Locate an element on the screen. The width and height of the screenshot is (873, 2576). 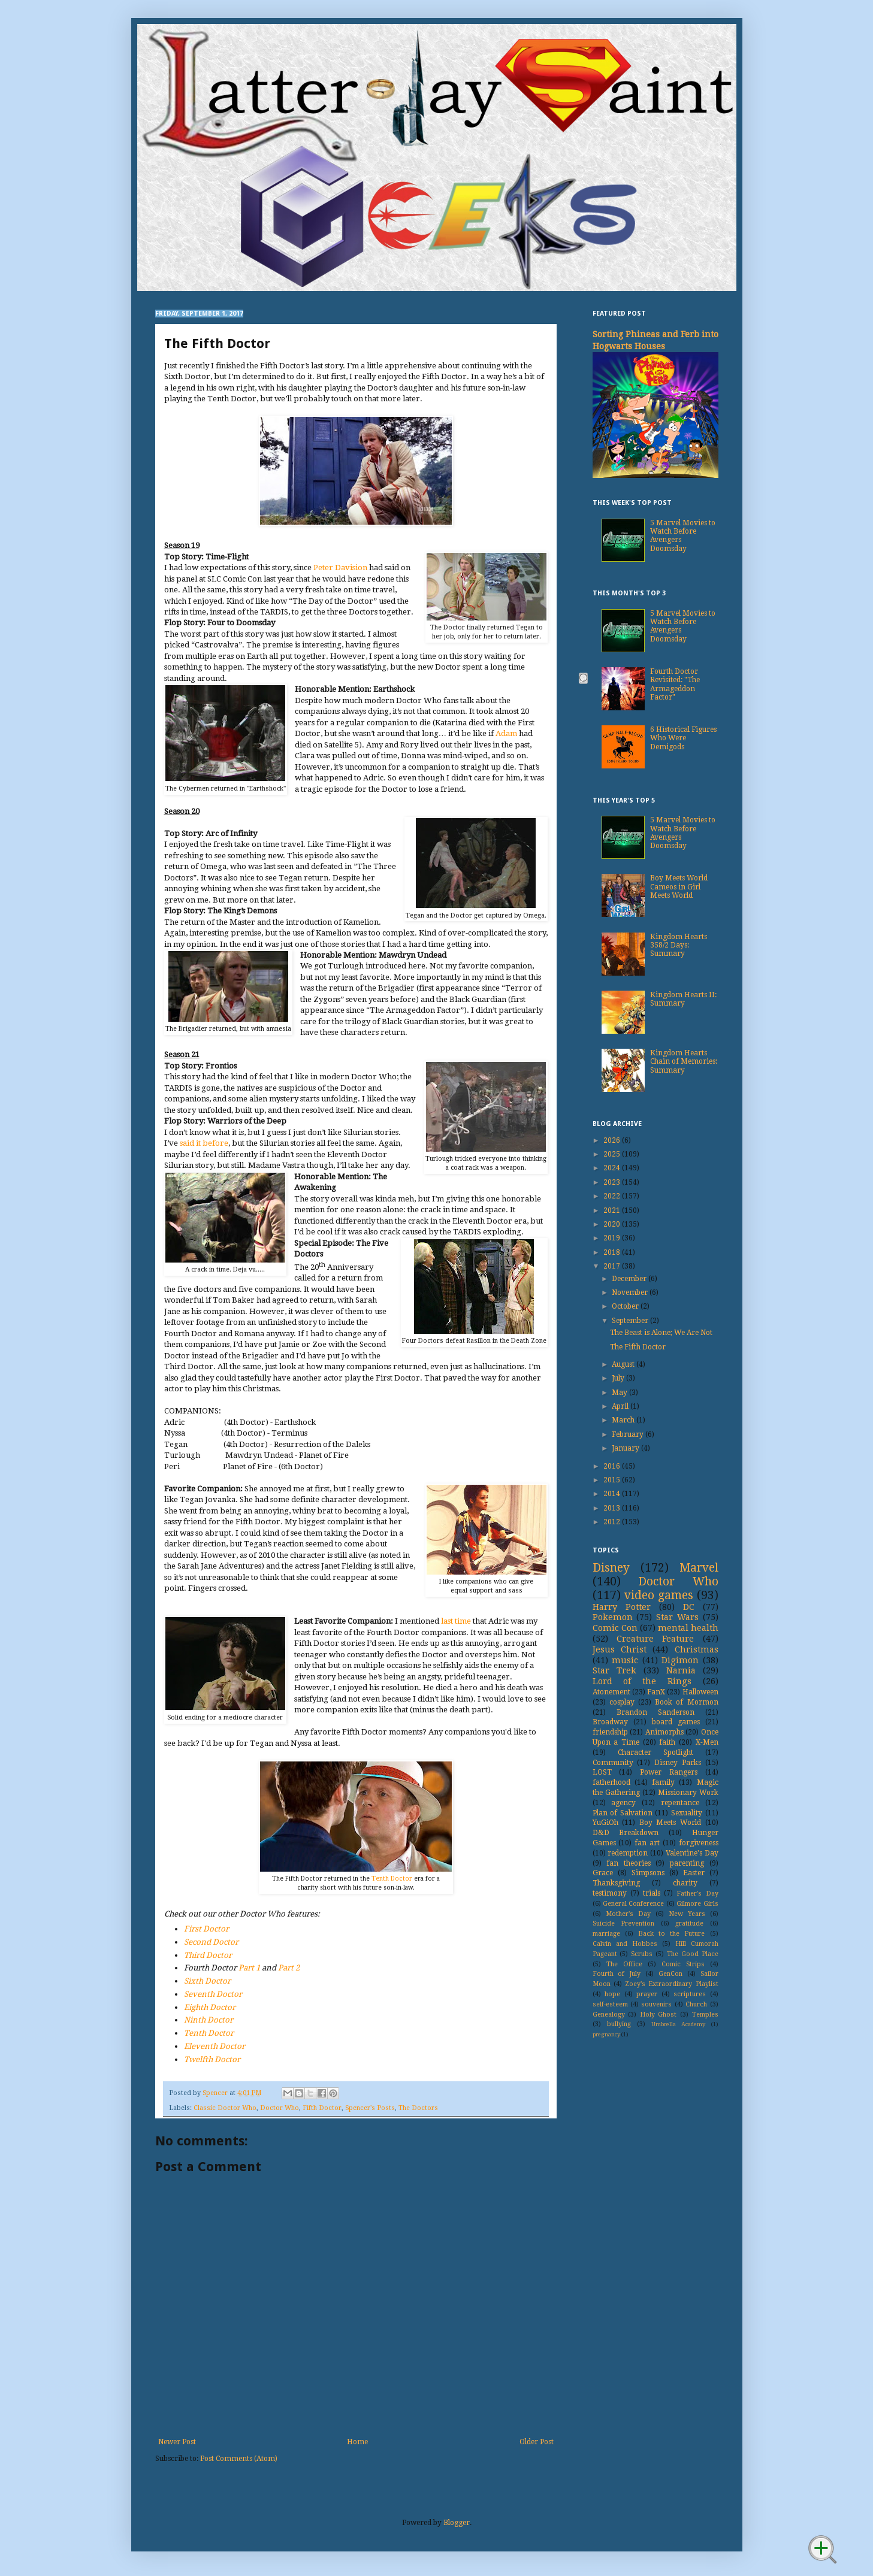
zoom in on file or document is located at coordinates (823, 2550).